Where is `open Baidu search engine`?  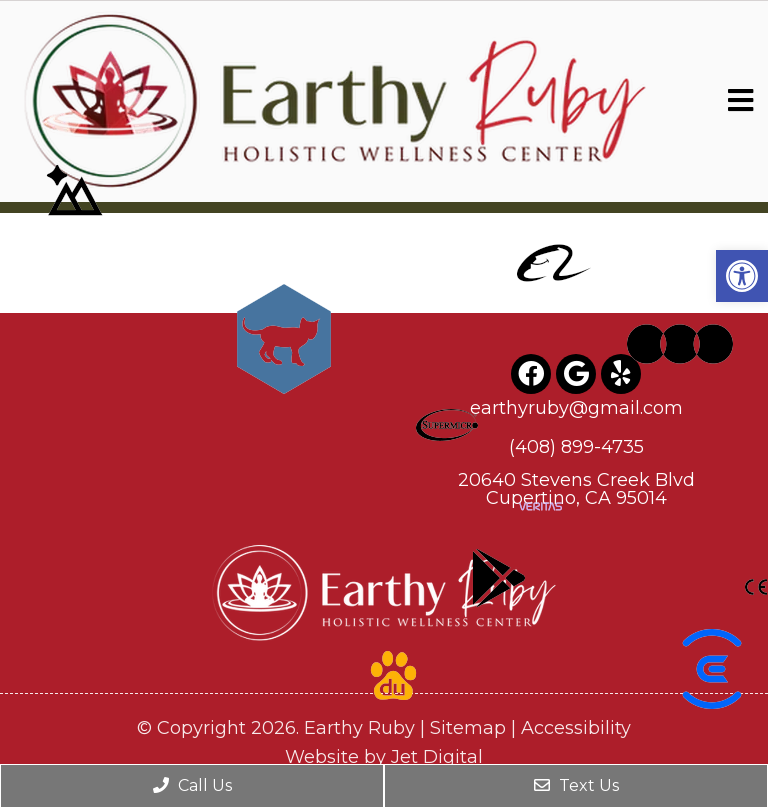 open Baidu search engine is located at coordinates (393, 675).